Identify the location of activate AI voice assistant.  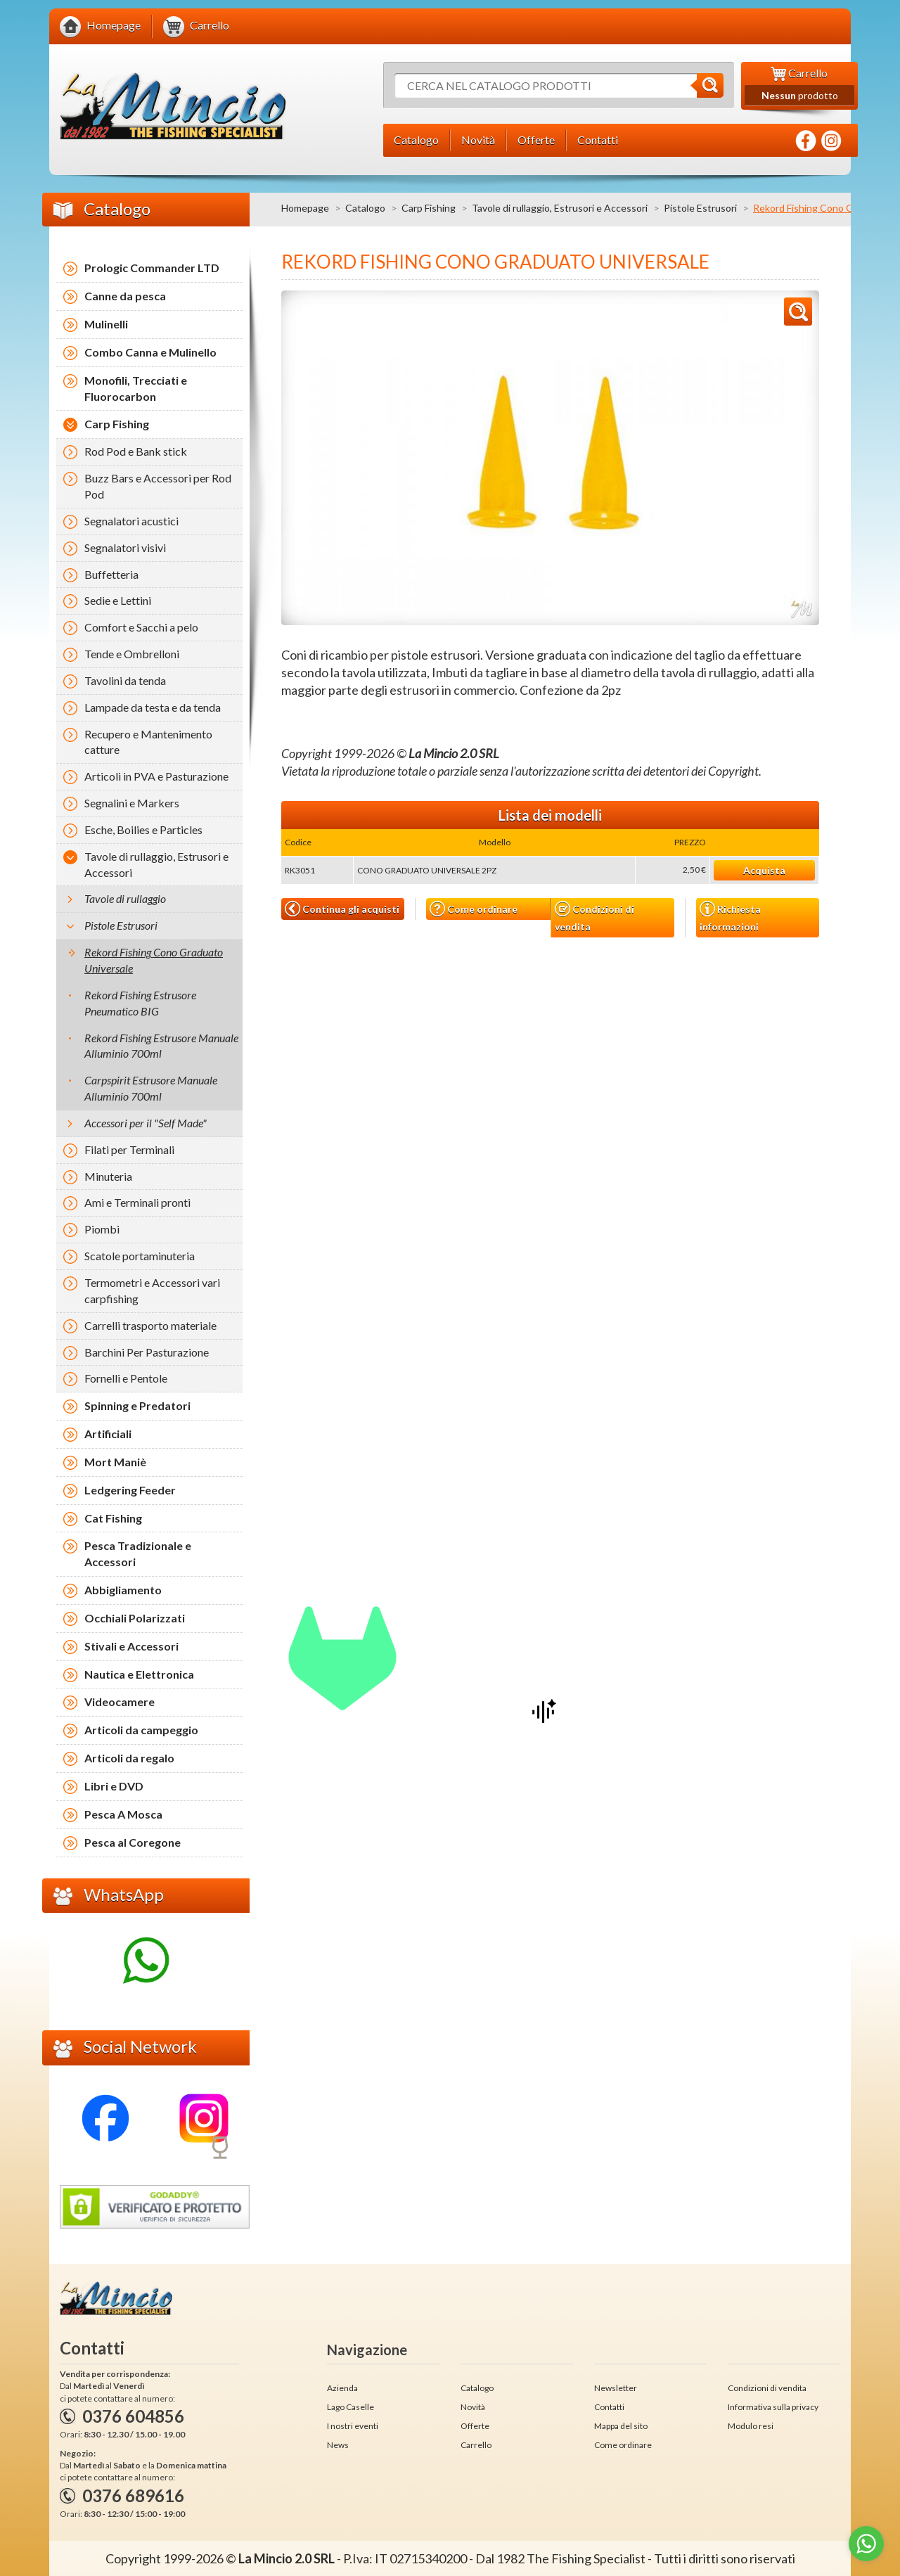
(543, 1712).